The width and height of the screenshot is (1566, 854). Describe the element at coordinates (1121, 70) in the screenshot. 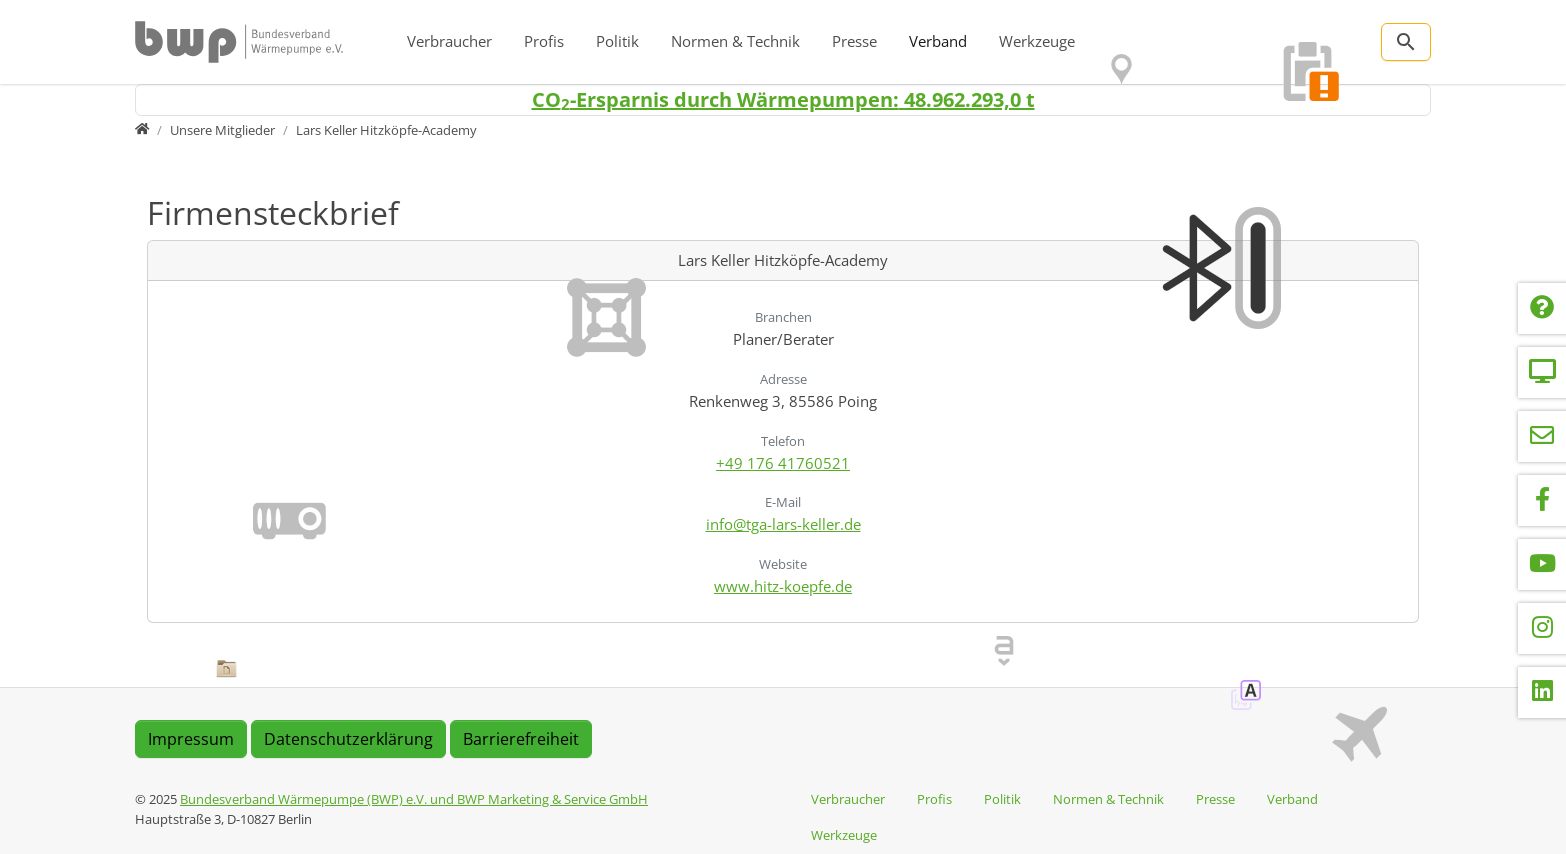

I see `mark or save a location on the map` at that location.